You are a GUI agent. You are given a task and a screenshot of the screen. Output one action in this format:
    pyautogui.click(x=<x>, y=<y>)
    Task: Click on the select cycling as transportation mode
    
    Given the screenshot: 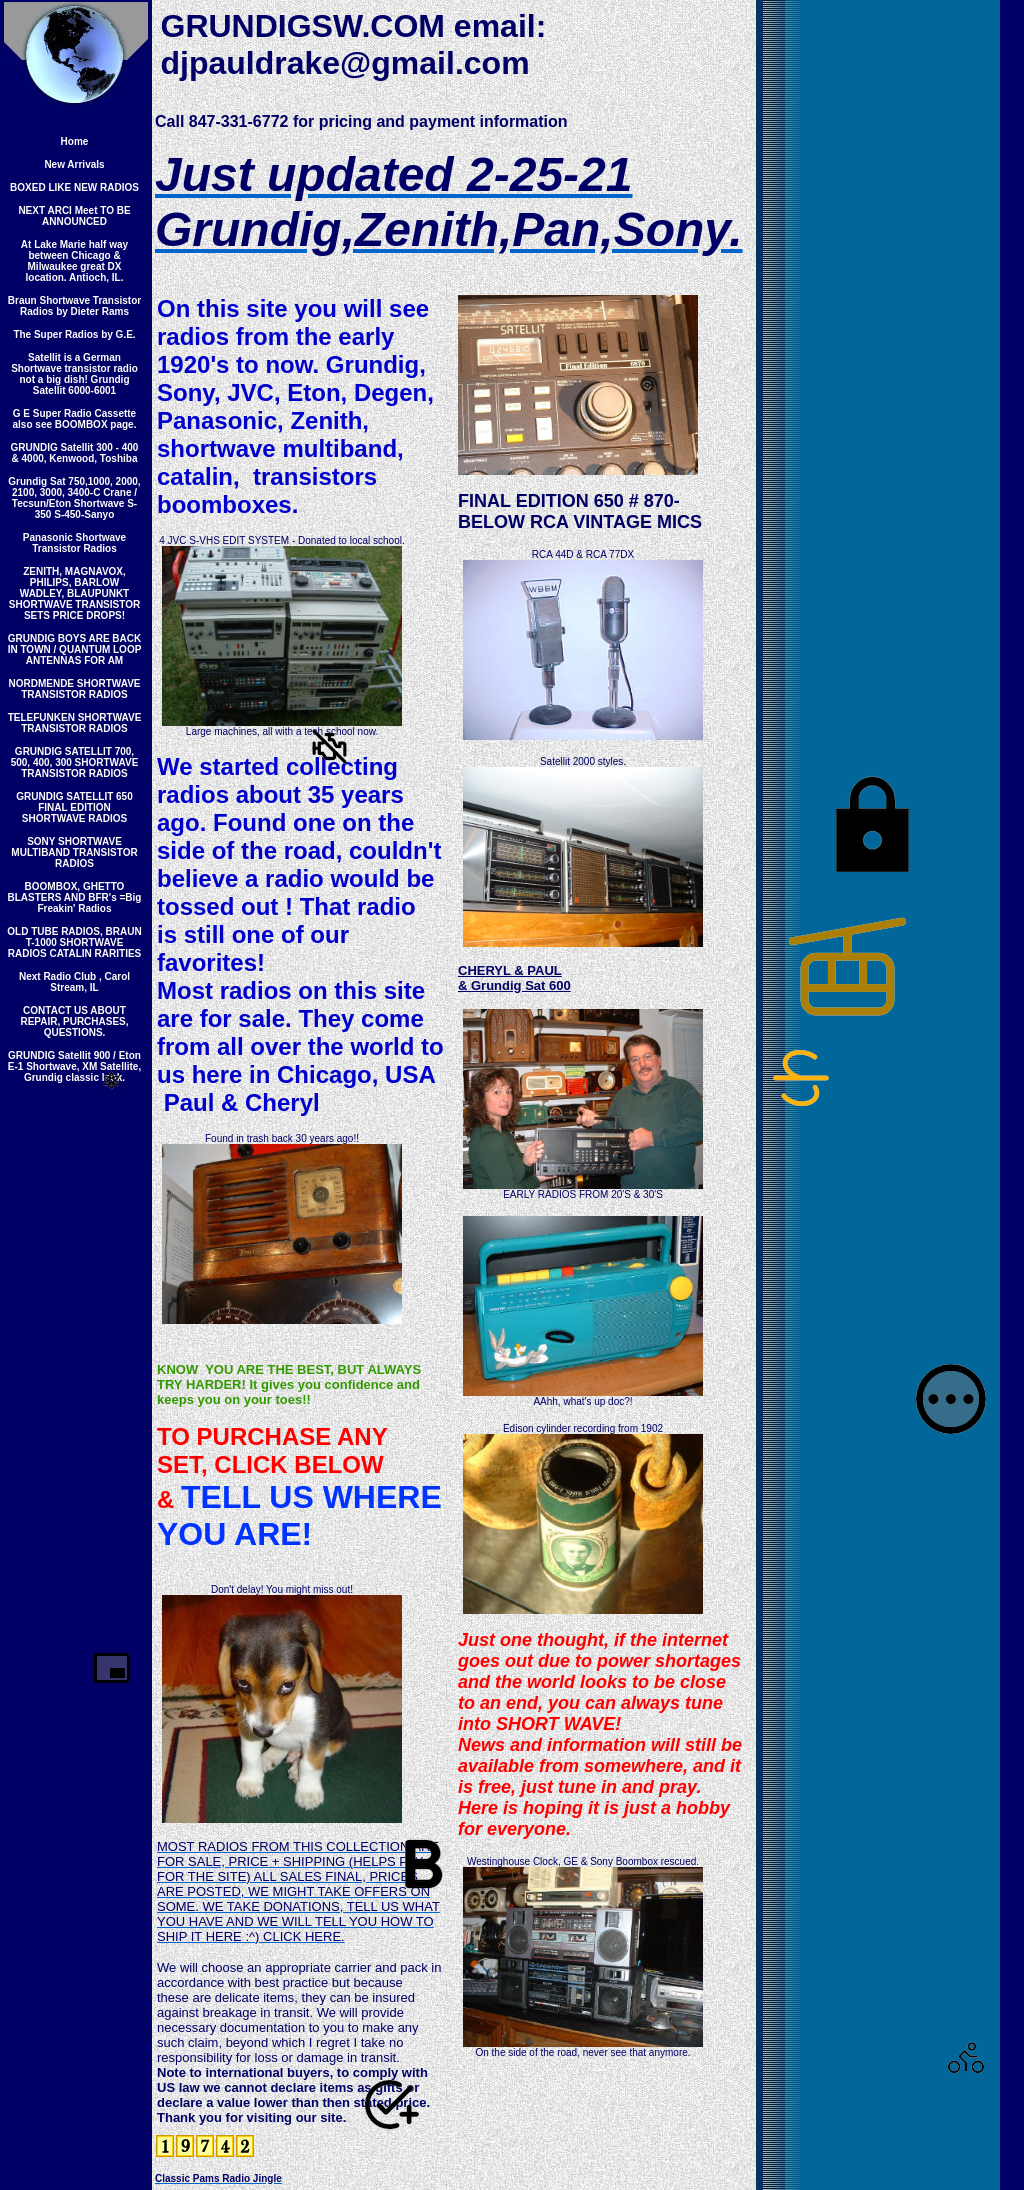 What is the action you would take?
    pyautogui.click(x=966, y=2059)
    